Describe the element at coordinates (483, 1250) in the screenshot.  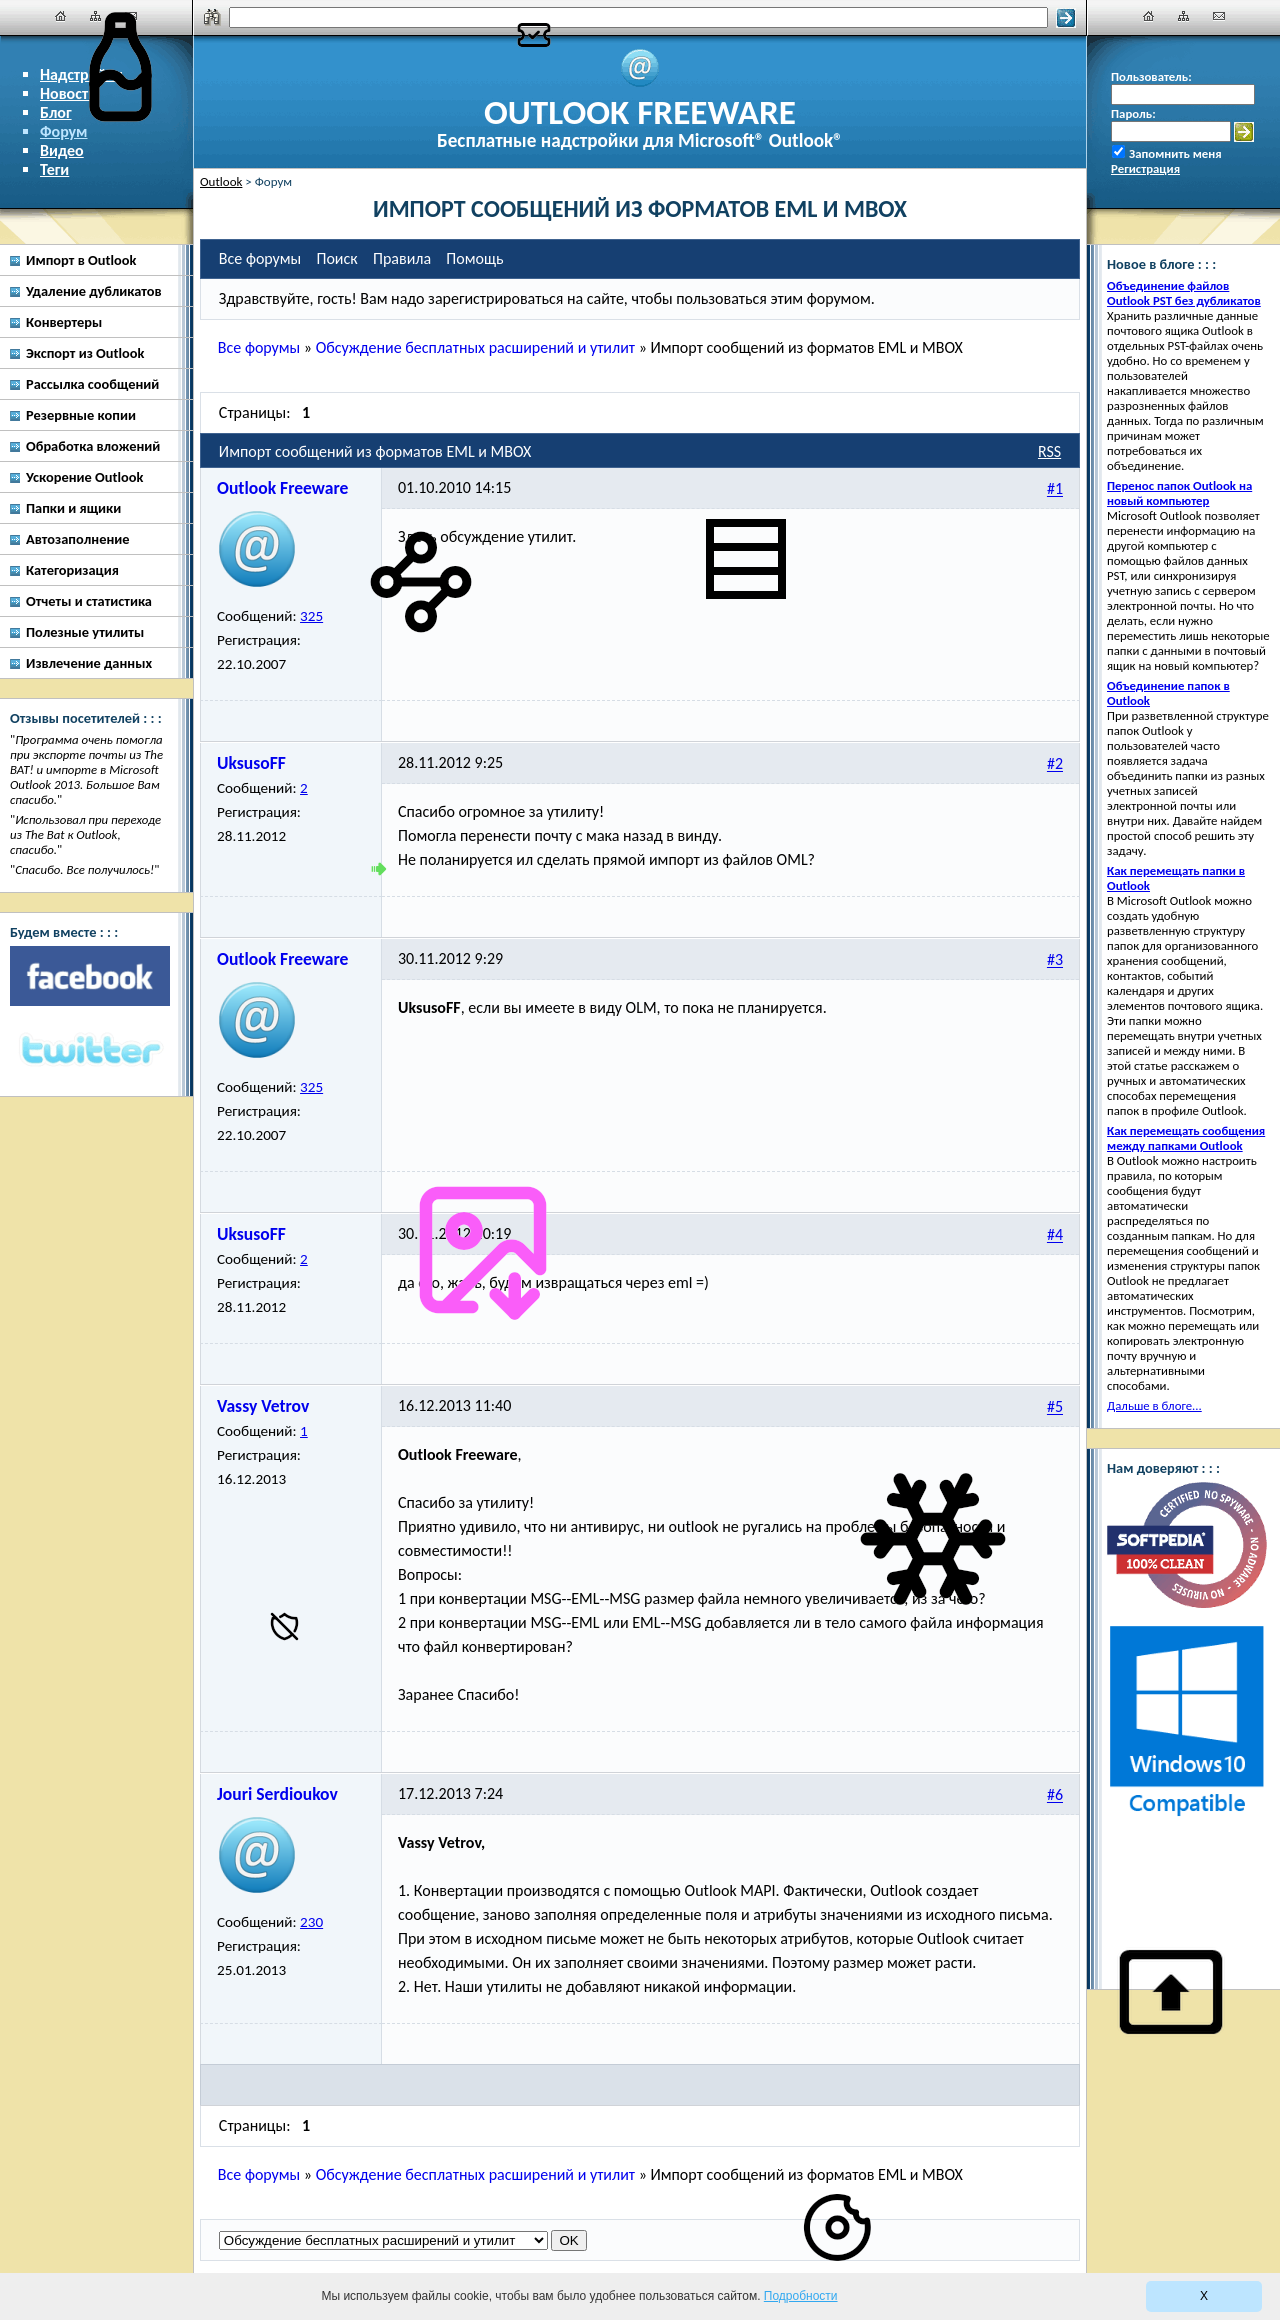
I see `download image` at that location.